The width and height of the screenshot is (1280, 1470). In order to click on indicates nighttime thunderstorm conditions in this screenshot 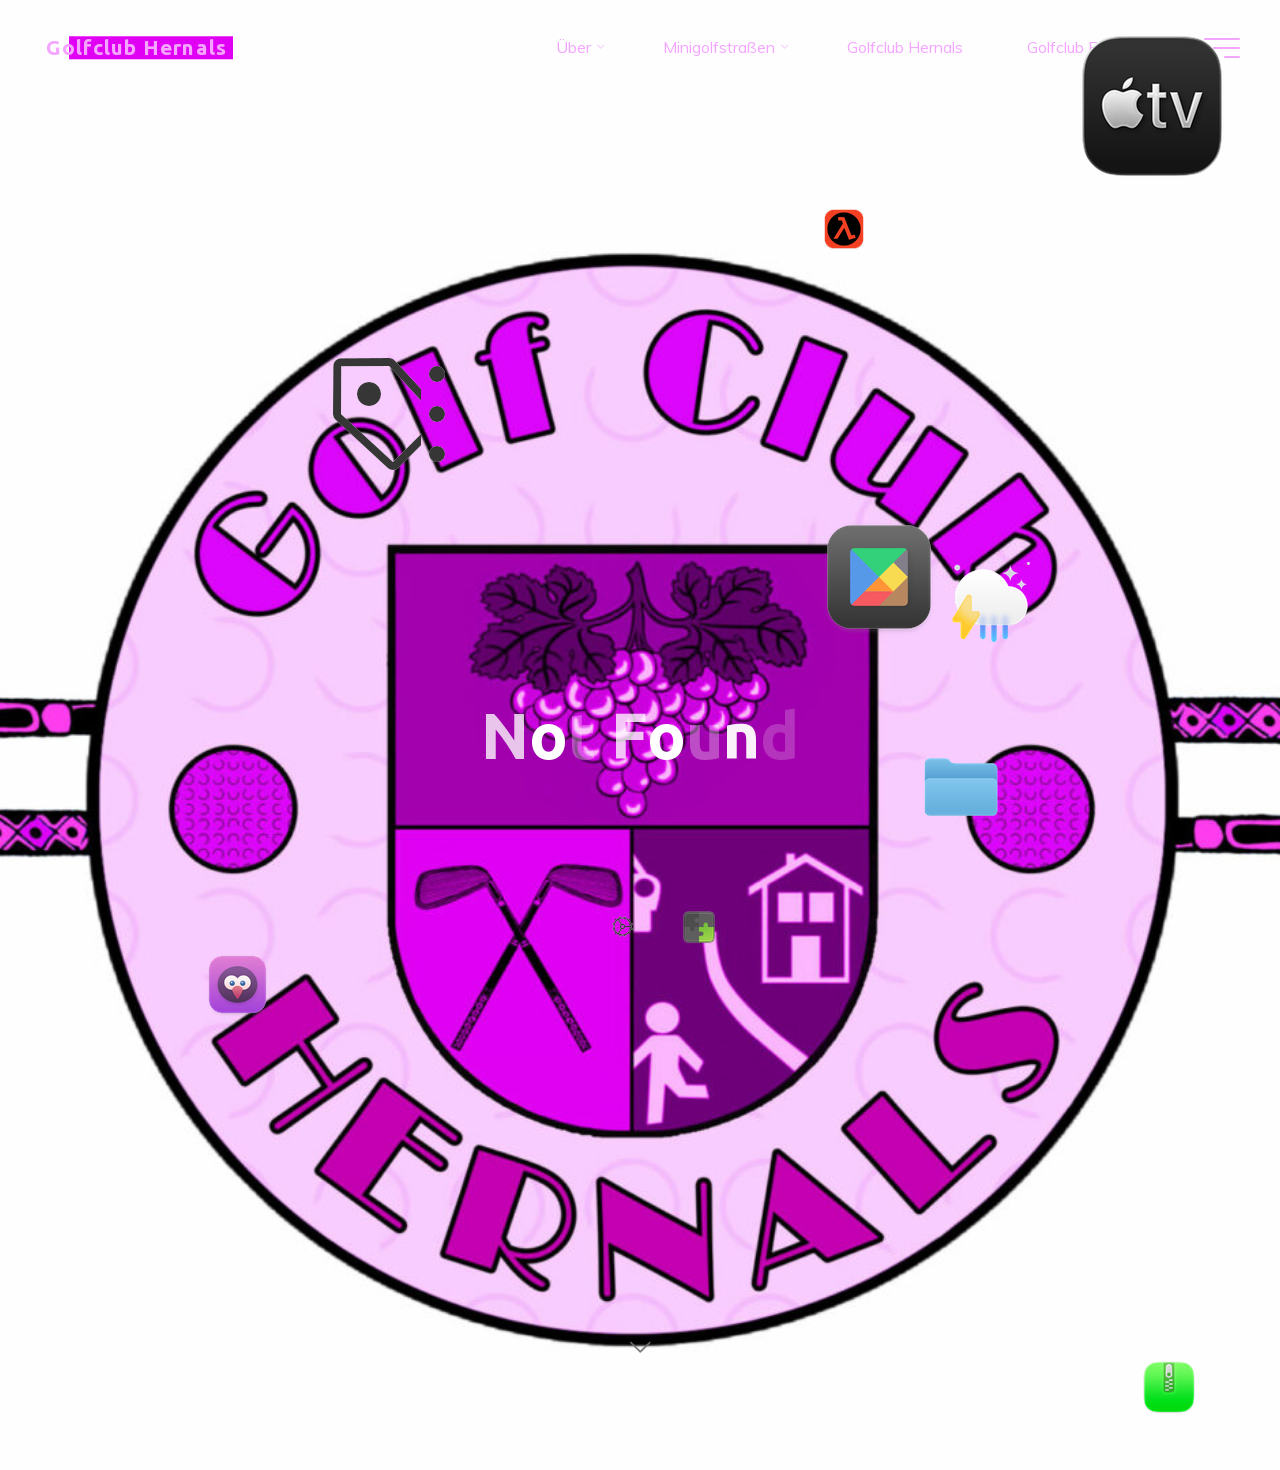, I will do `click(991, 602)`.